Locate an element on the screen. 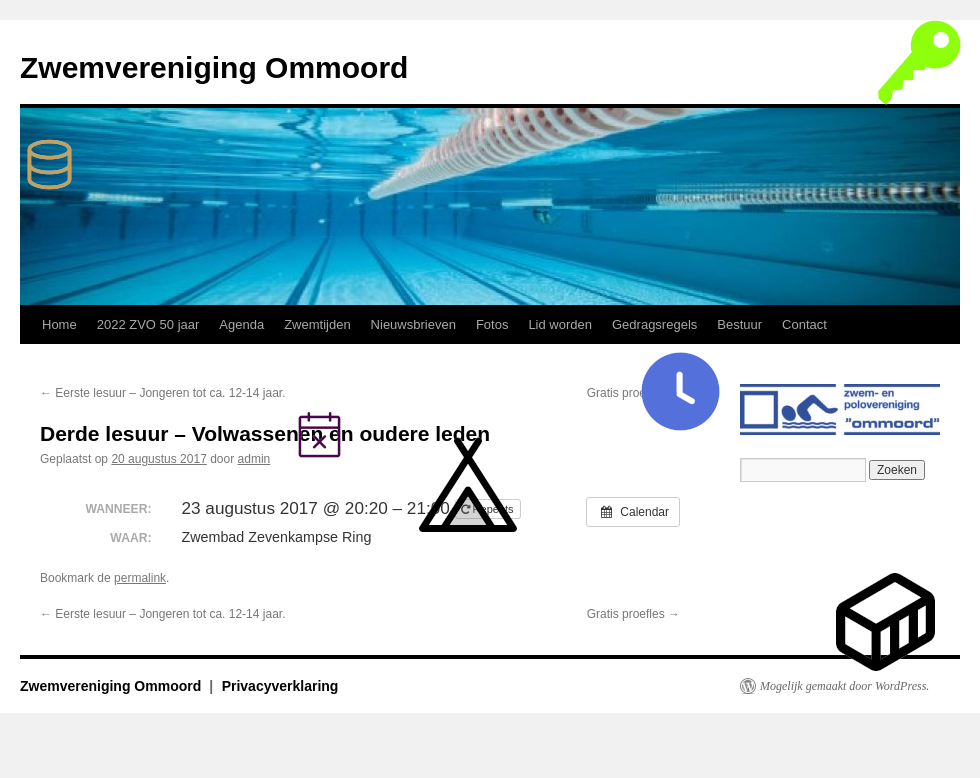 Image resolution: width=980 pixels, height=778 pixels. access database storage is located at coordinates (49, 164).